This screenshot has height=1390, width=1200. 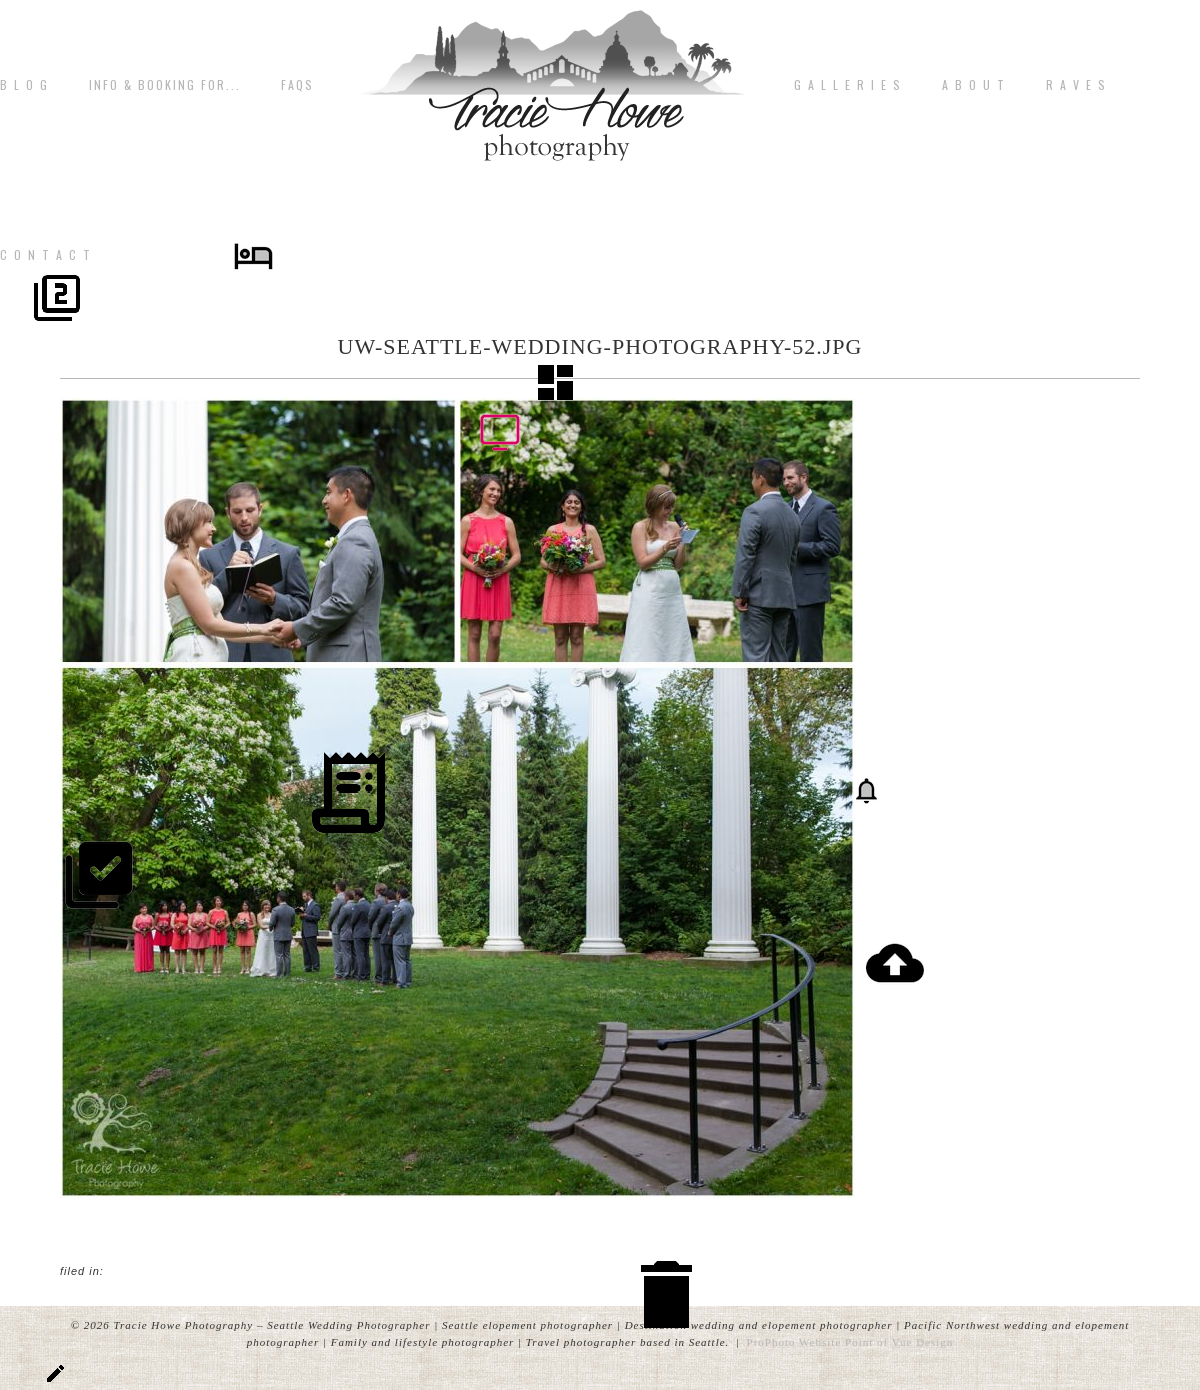 I want to click on edit or modify content, so click(x=55, y=1373).